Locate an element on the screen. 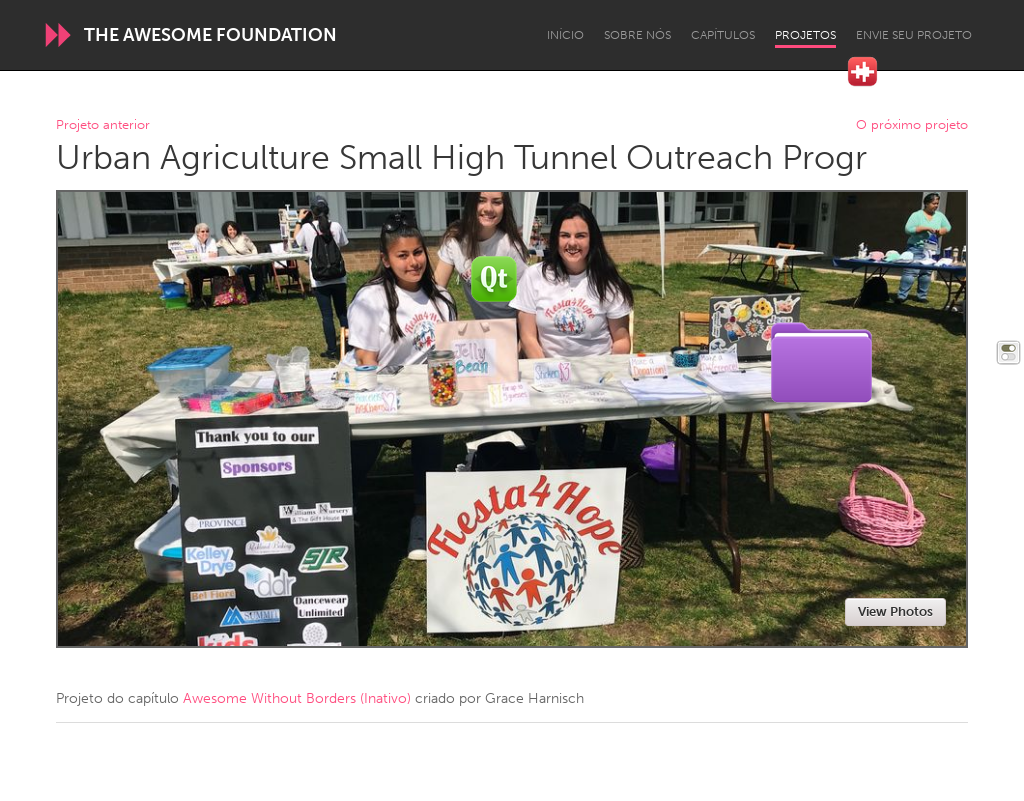  open a folder to view its contents is located at coordinates (821, 362).